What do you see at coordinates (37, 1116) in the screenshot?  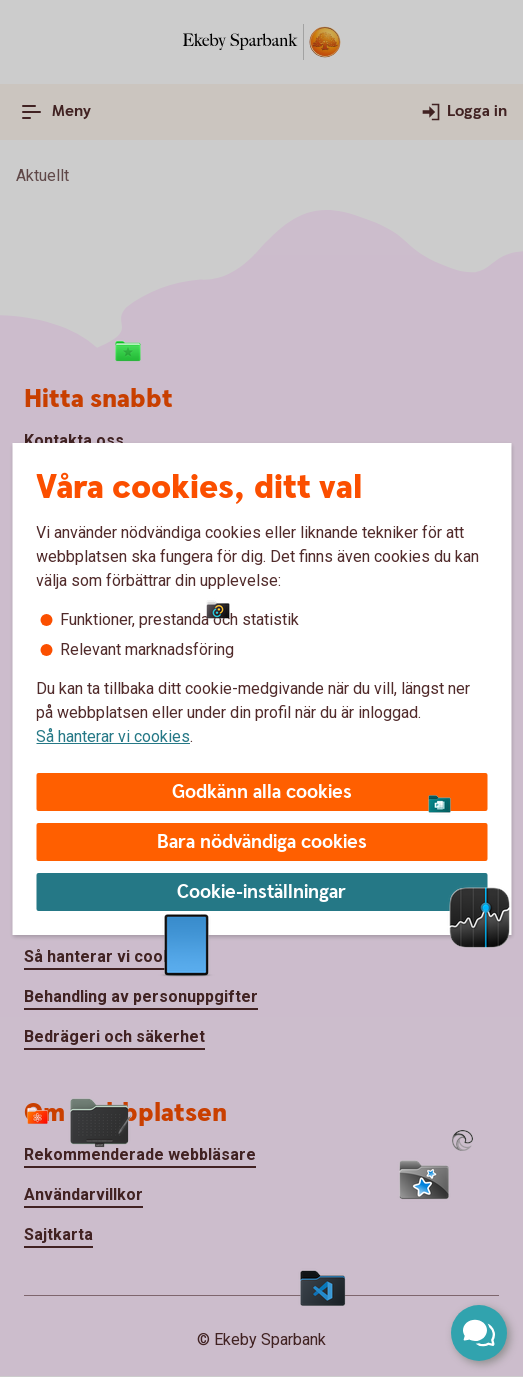 I see `open physics course materials folder` at bounding box center [37, 1116].